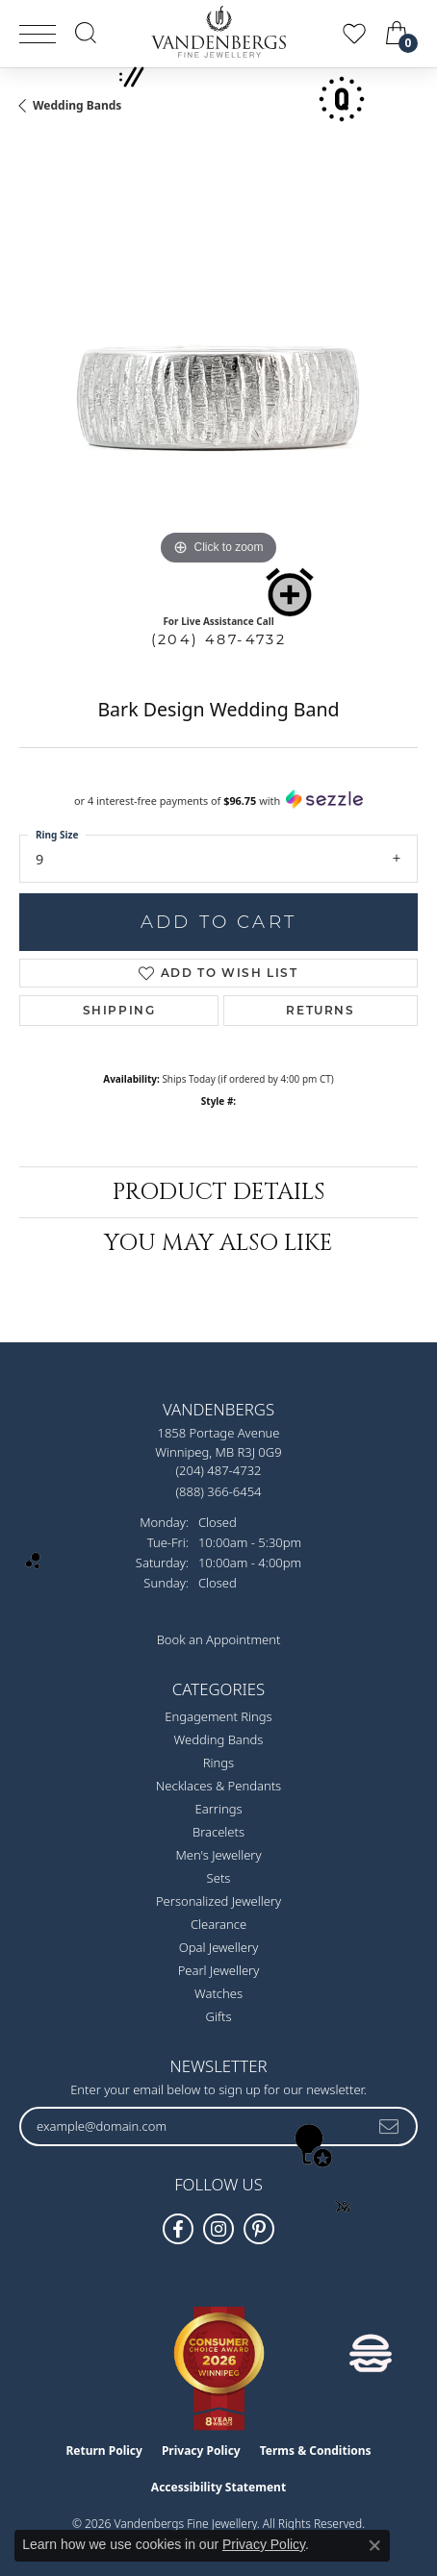  I want to click on view bubble chart data visualization, so click(34, 1561).